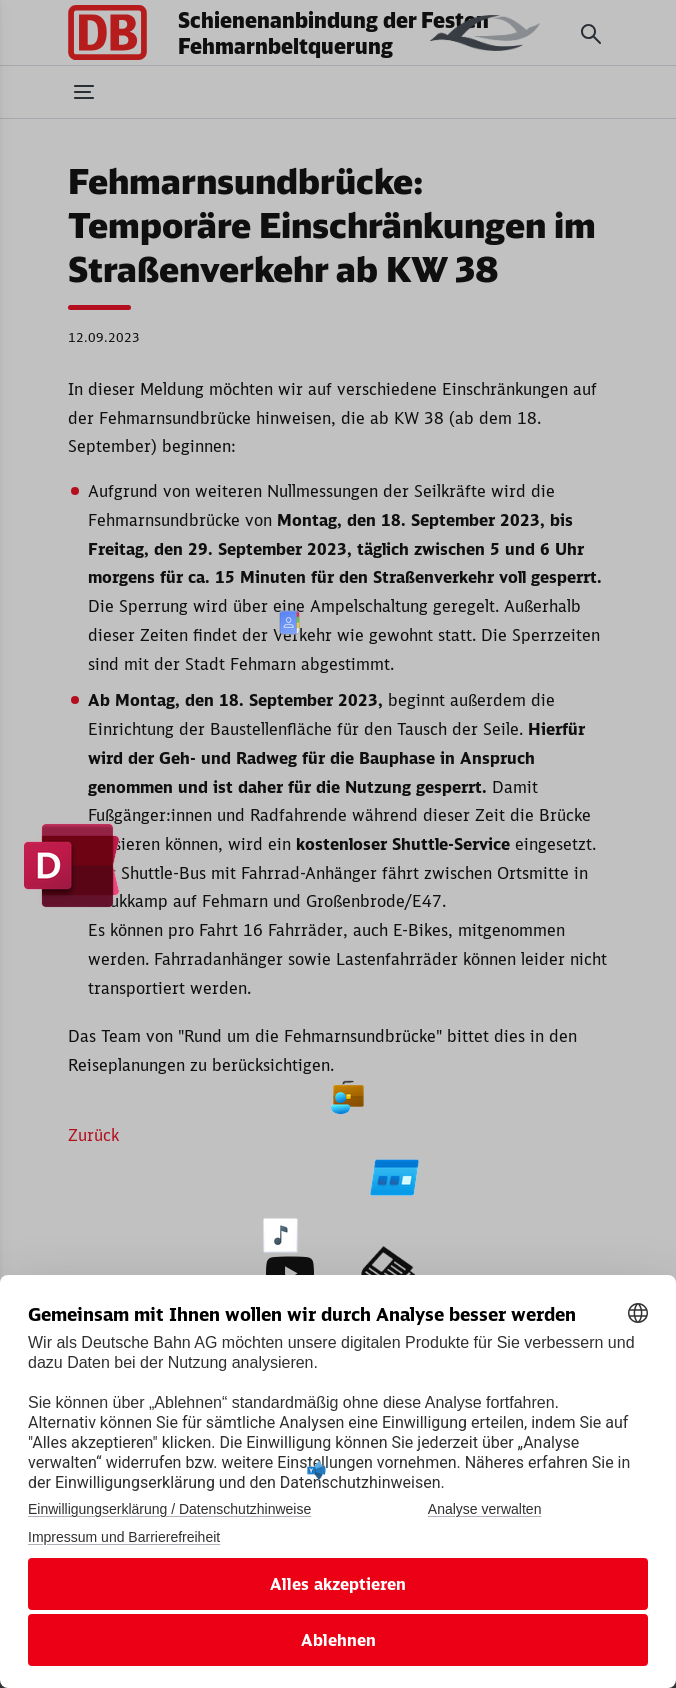 Image resolution: width=676 pixels, height=1688 pixels. Describe the element at coordinates (71, 865) in the screenshot. I see `open Microsoft Delve app` at that location.